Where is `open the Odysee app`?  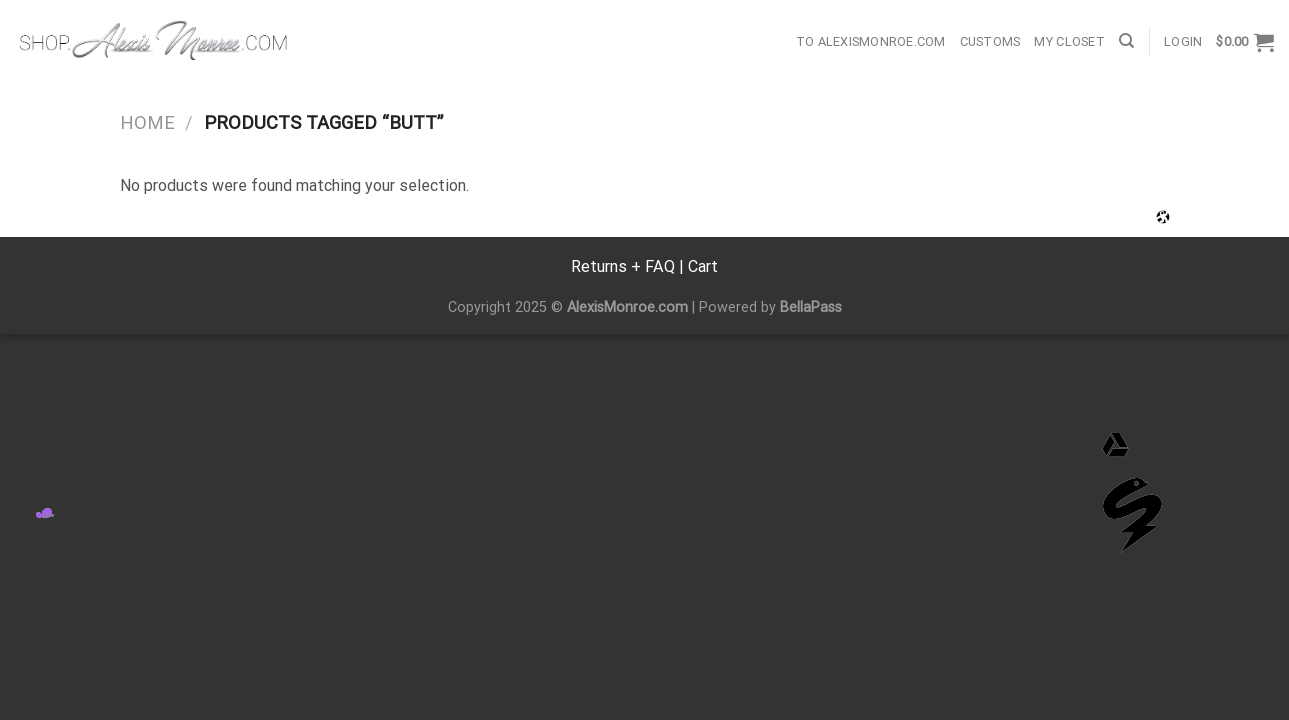 open the Odysee app is located at coordinates (1163, 217).